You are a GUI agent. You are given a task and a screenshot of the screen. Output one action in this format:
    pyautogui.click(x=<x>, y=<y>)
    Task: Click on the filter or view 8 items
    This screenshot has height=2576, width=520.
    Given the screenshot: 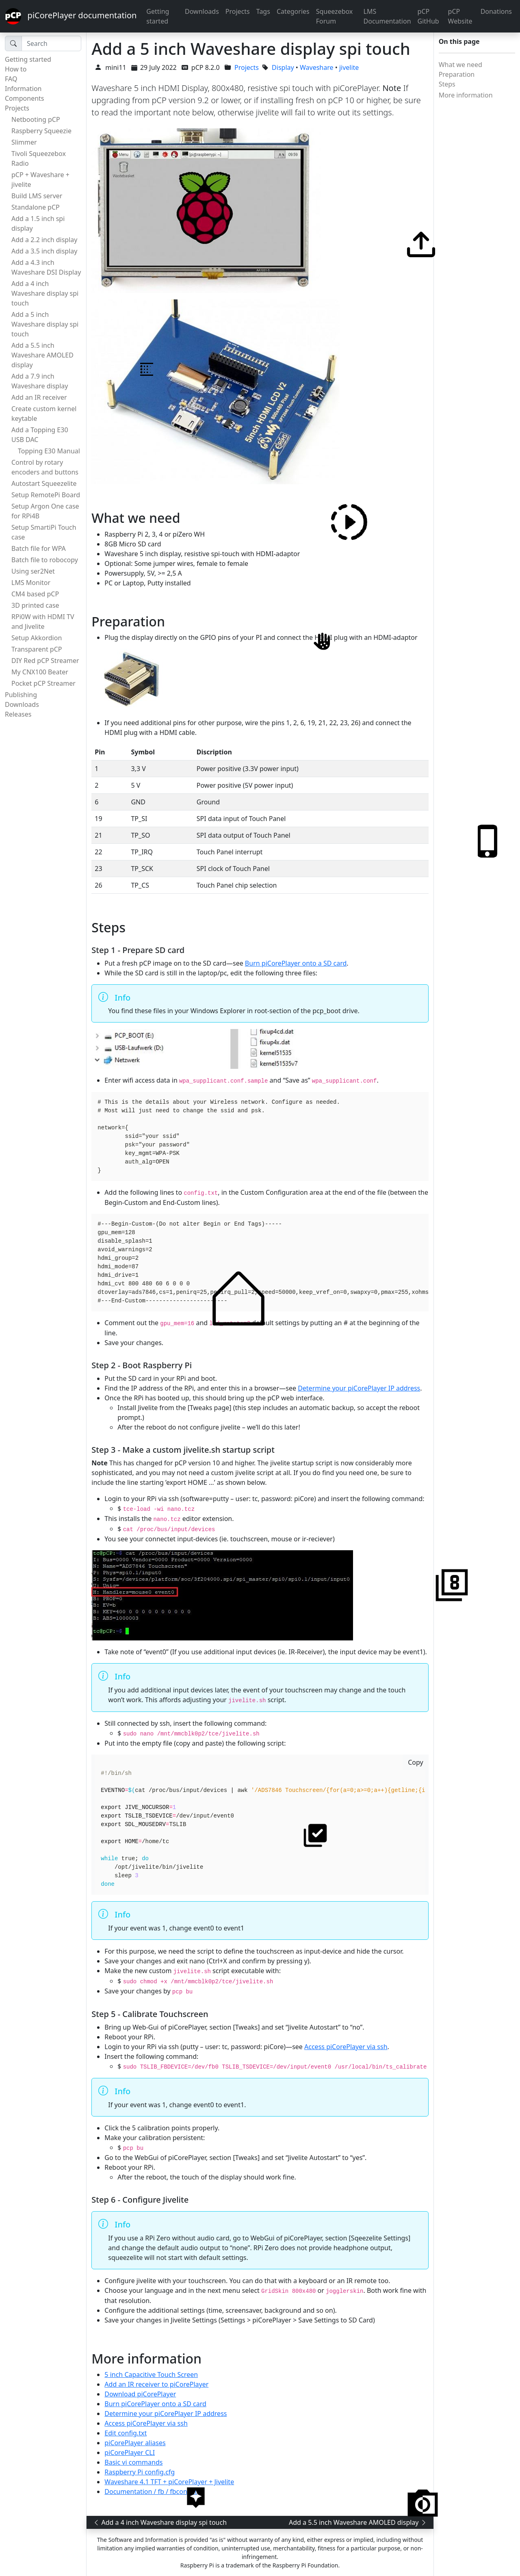 What is the action you would take?
    pyautogui.click(x=452, y=1585)
    